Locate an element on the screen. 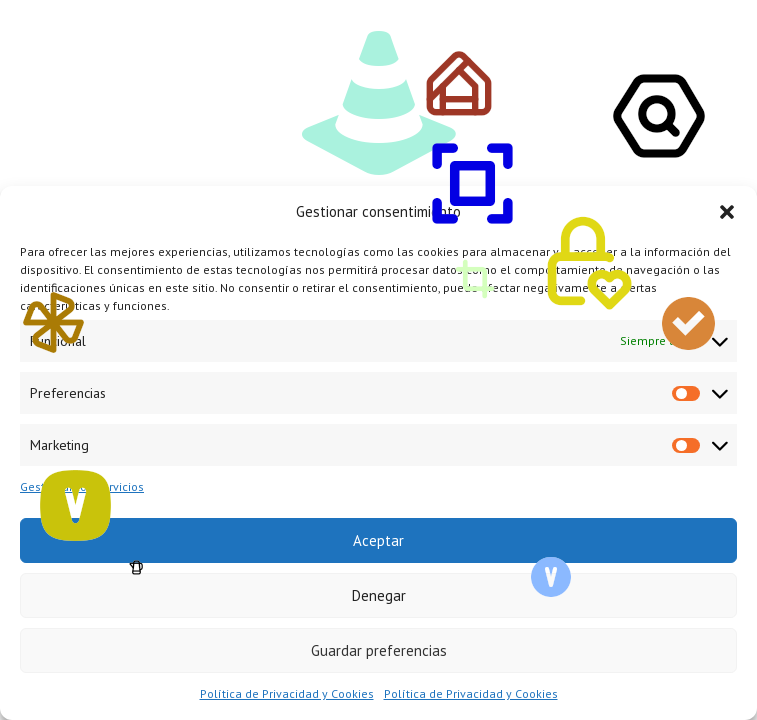  indicates a verified status or badge is located at coordinates (75, 505).